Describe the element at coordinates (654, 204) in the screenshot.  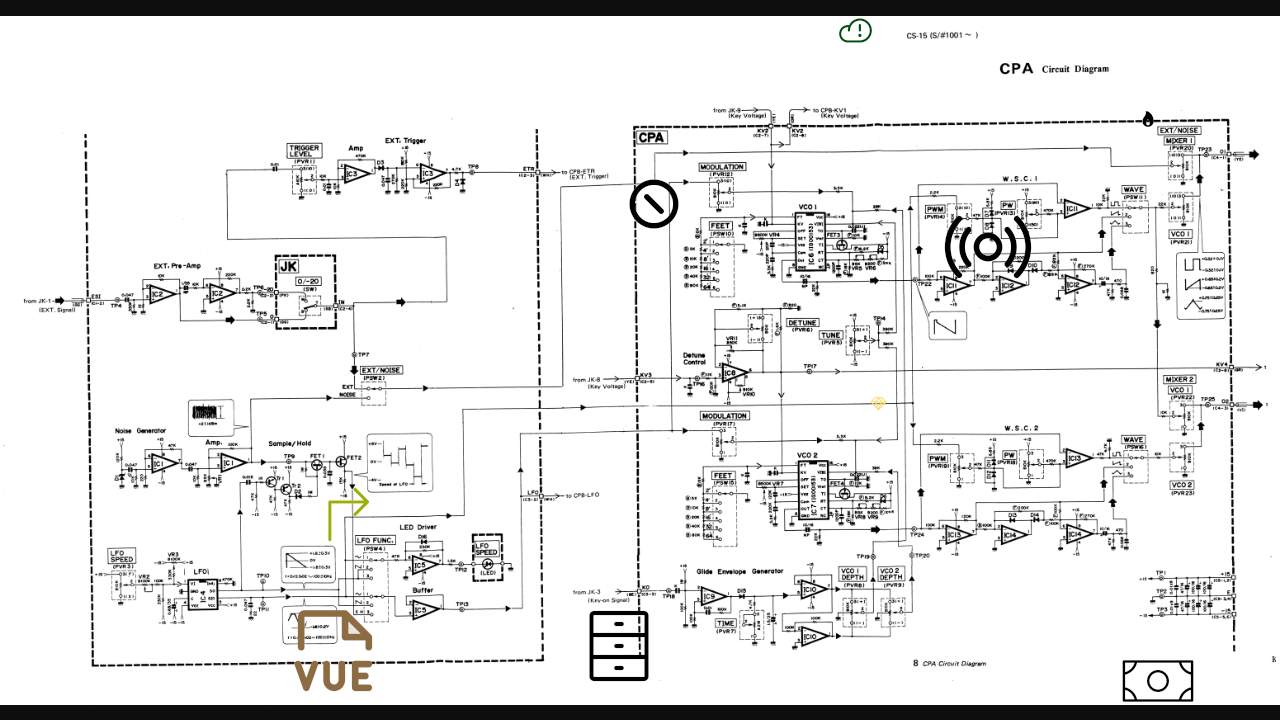
I see `indicates a prohibited or restricted action` at that location.